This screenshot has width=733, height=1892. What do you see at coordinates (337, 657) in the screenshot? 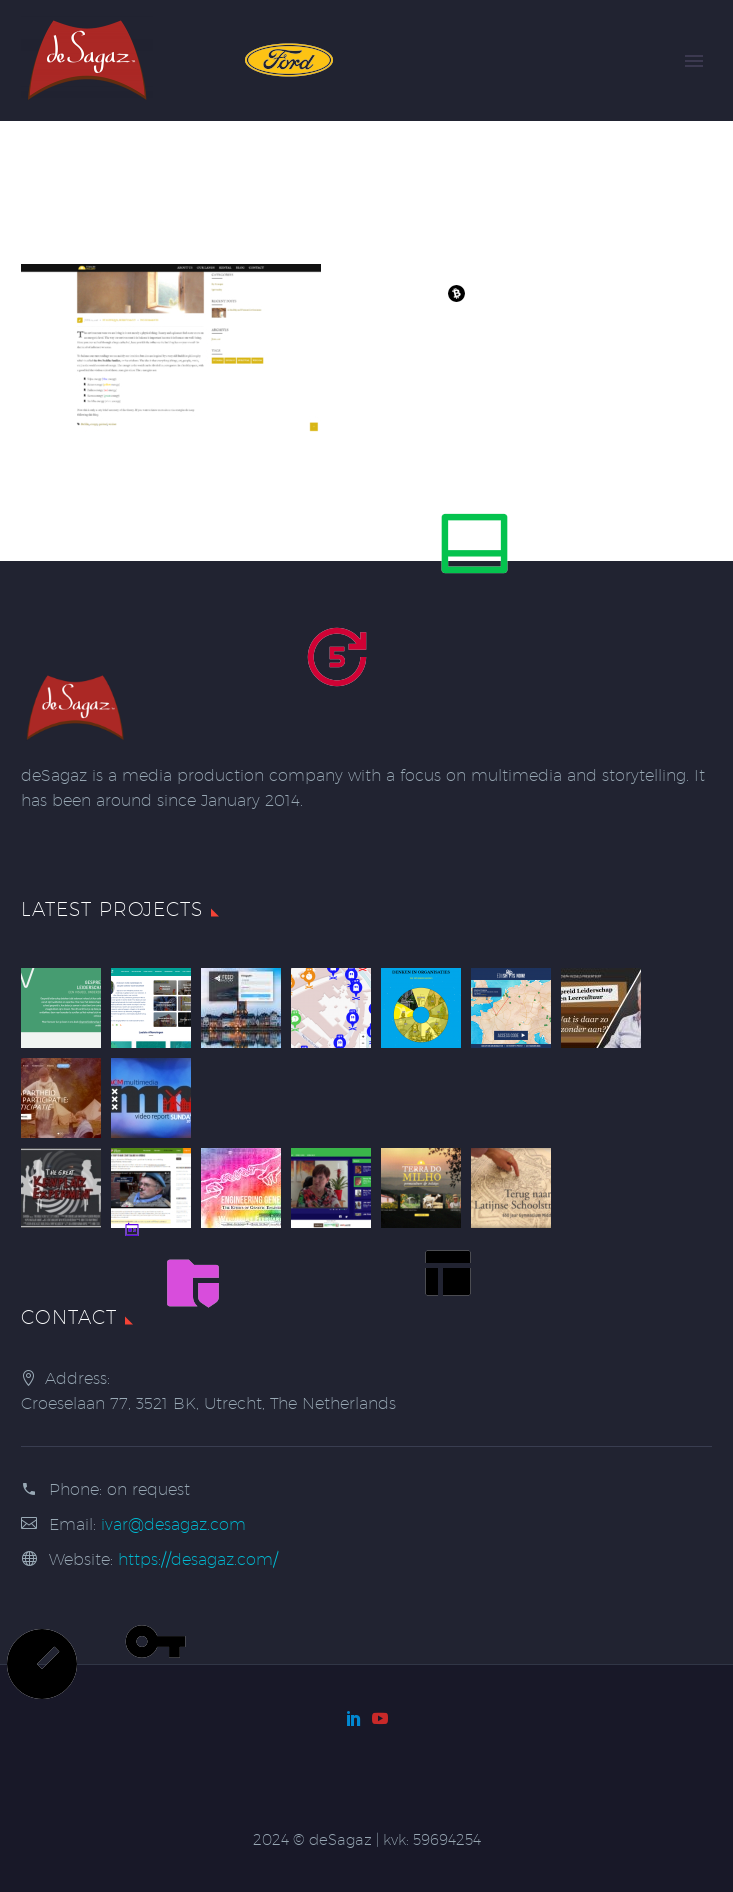
I see `skip forward 5 seconds in media playback` at bounding box center [337, 657].